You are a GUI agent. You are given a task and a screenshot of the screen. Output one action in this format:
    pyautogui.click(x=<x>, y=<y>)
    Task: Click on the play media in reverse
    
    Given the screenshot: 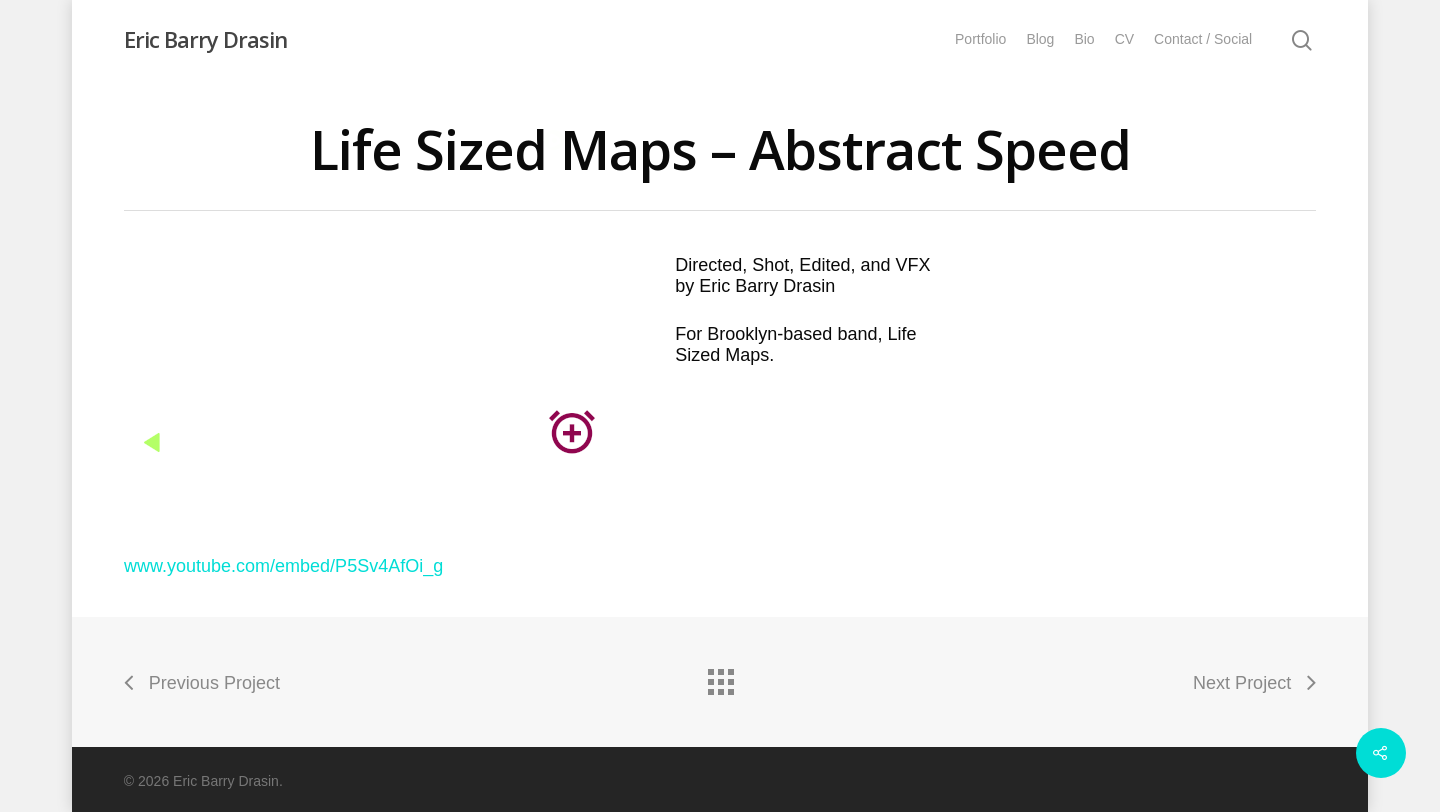 What is the action you would take?
    pyautogui.click(x=153, y=442)
    